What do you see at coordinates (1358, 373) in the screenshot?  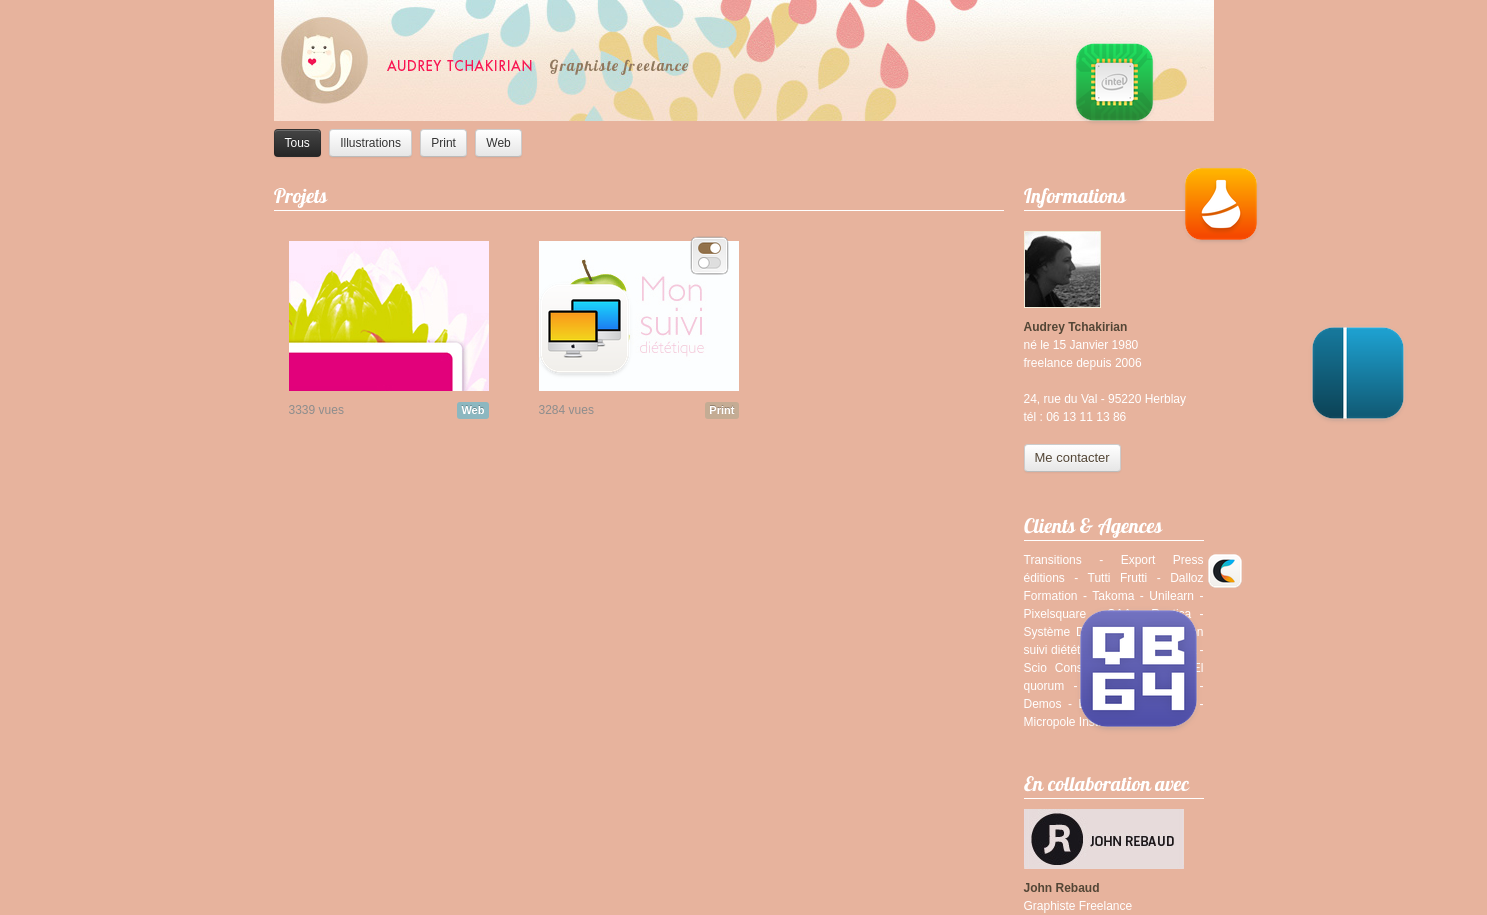 I see `open shotcut video editor` at bounding box center [1358, 373].